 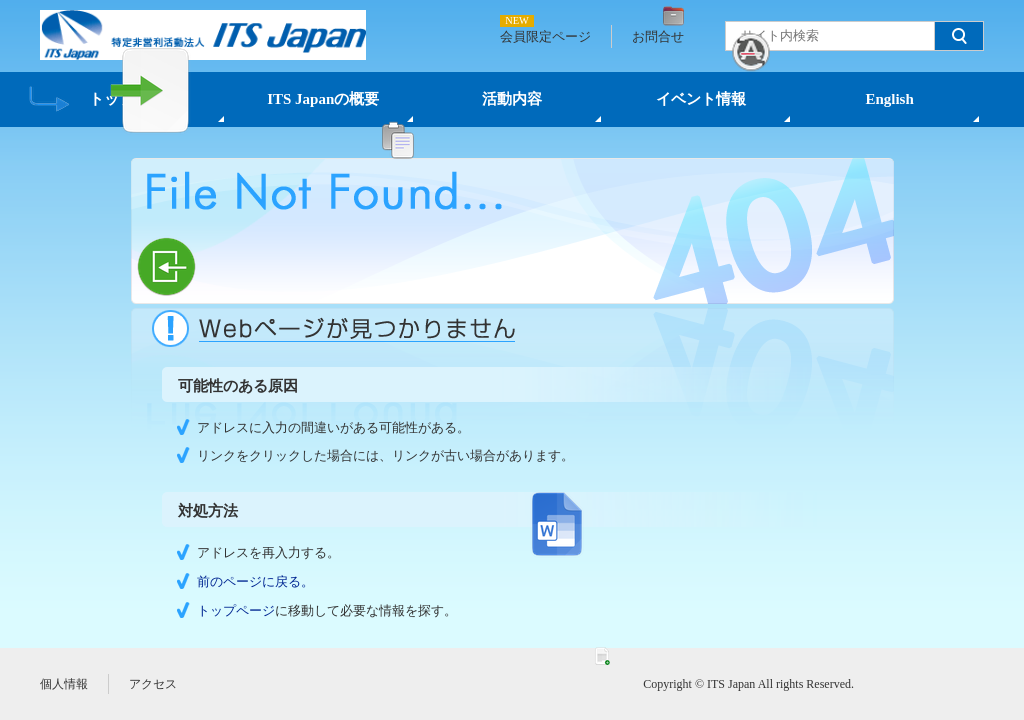 I want to click on log out of your account, so click(x=166, y=266).